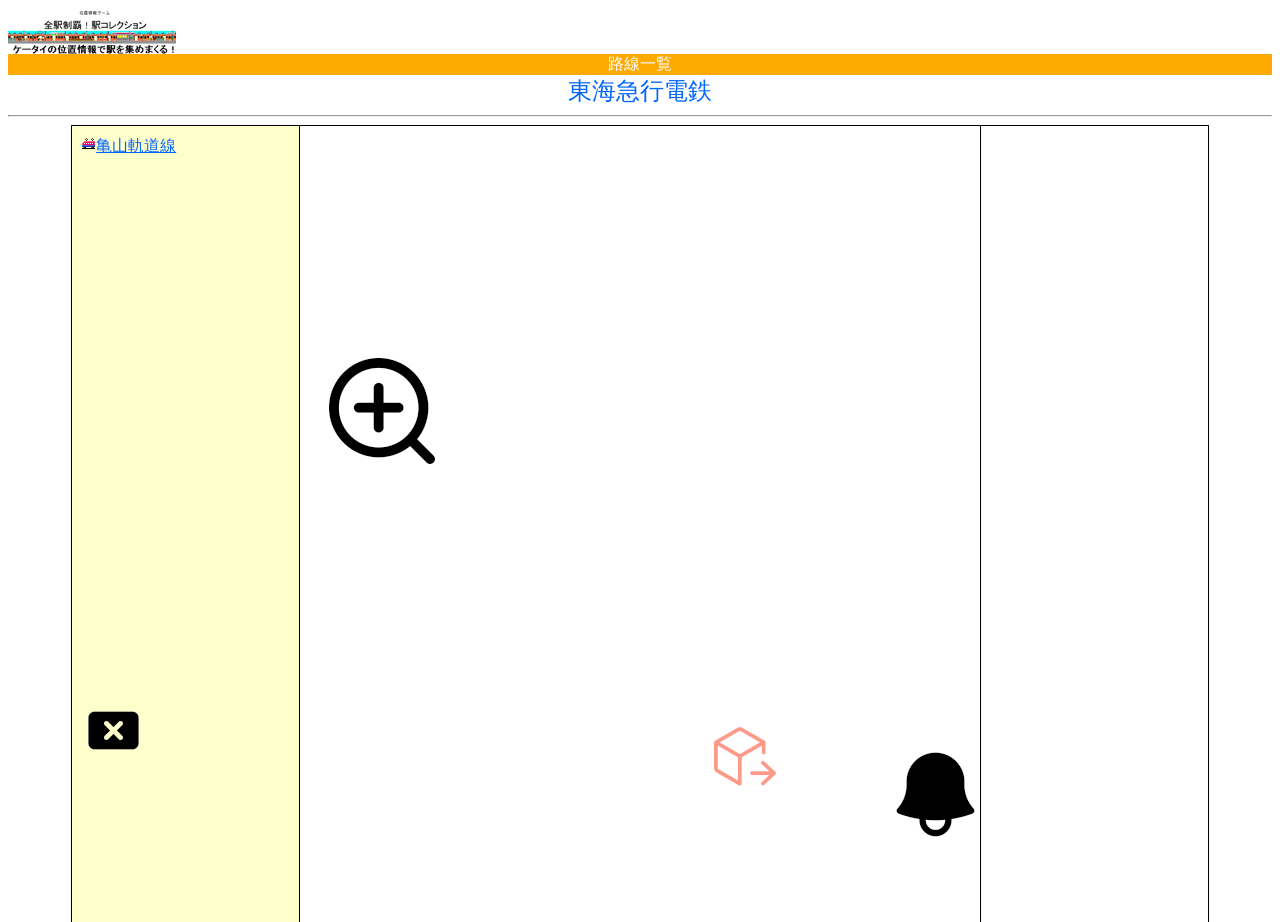  What do you see at coordinates (745, 757) in the screenshot?
I see `view packages that depend on this project` at bounding box center [745, 757].